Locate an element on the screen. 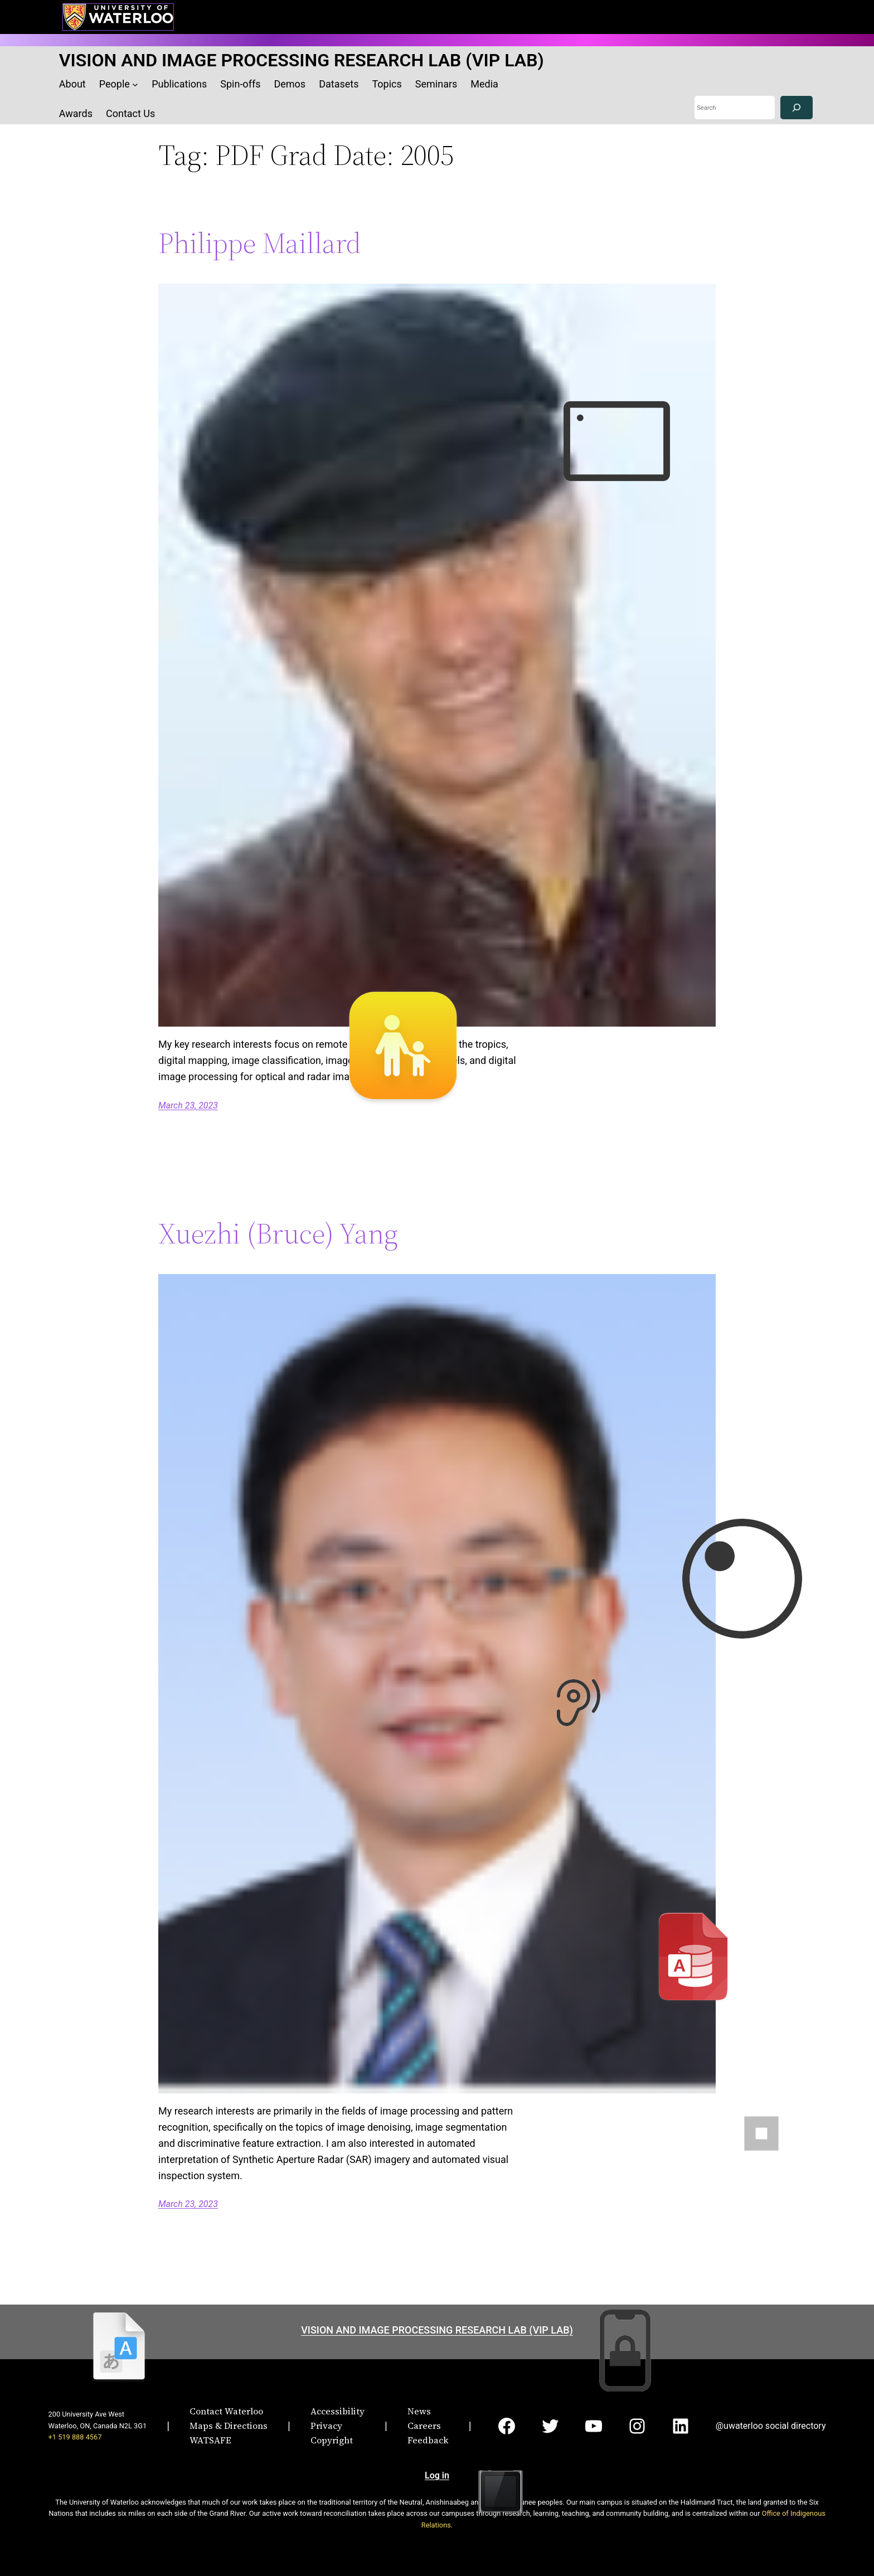 The width and height of the screenshot is (874, 2576). access hearing accessibility settings is located at coordinates (577, 1703).